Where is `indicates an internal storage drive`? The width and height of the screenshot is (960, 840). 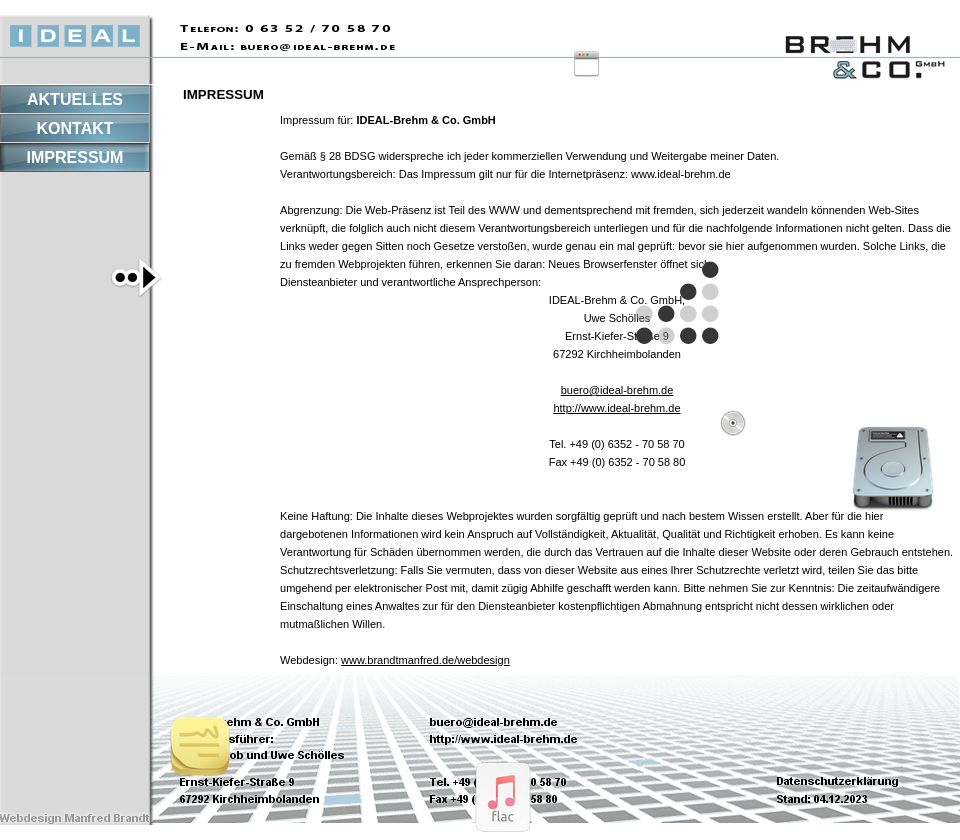
indicates an internal storage drive is located at coordinates (893, 470).